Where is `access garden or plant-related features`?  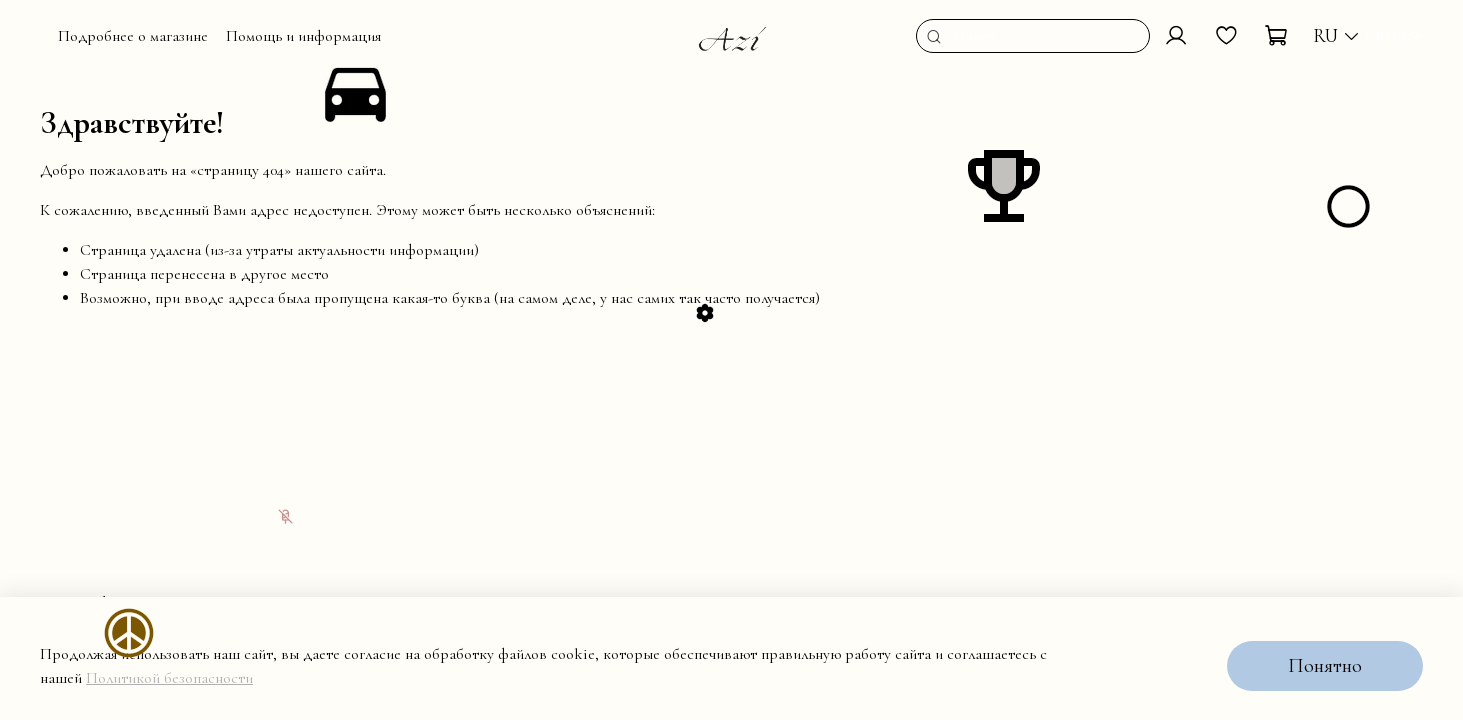 access garden or plant-related features is located at coordinates (705, 313).